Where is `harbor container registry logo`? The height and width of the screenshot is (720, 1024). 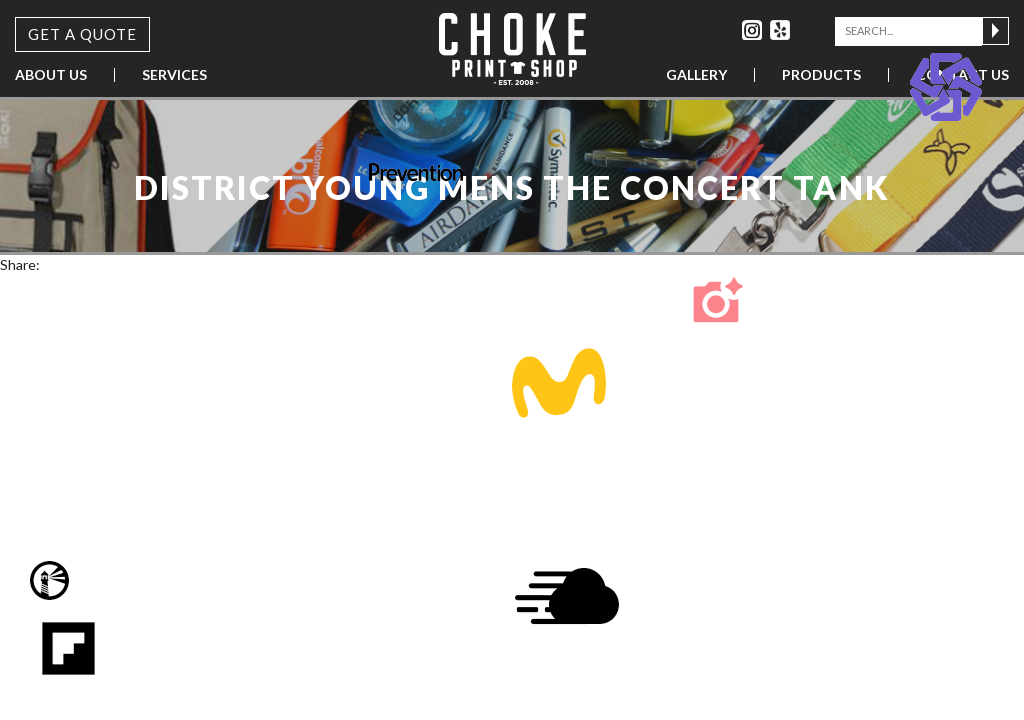 harbor container registry logo is located at coordinates (49, 580).